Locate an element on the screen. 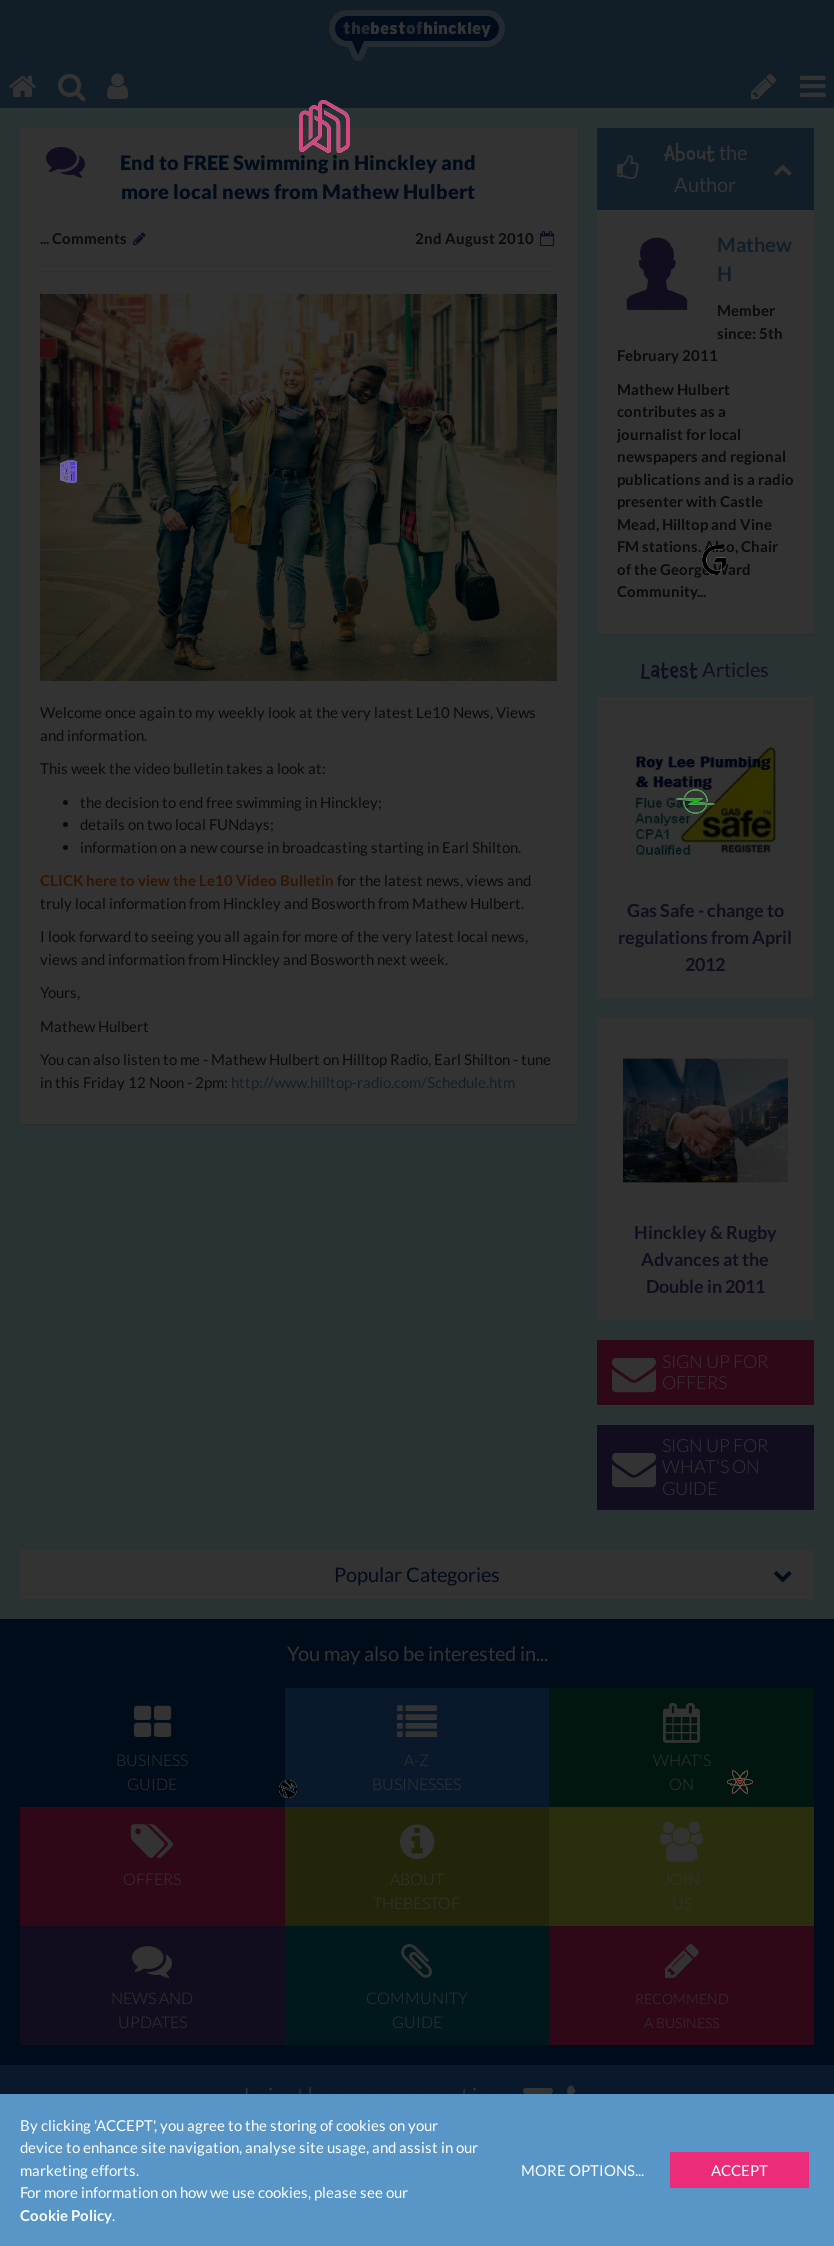 This screenshot has width=834, height=2246. visit PCGamingWiki website is located at coordinates (68, 471).